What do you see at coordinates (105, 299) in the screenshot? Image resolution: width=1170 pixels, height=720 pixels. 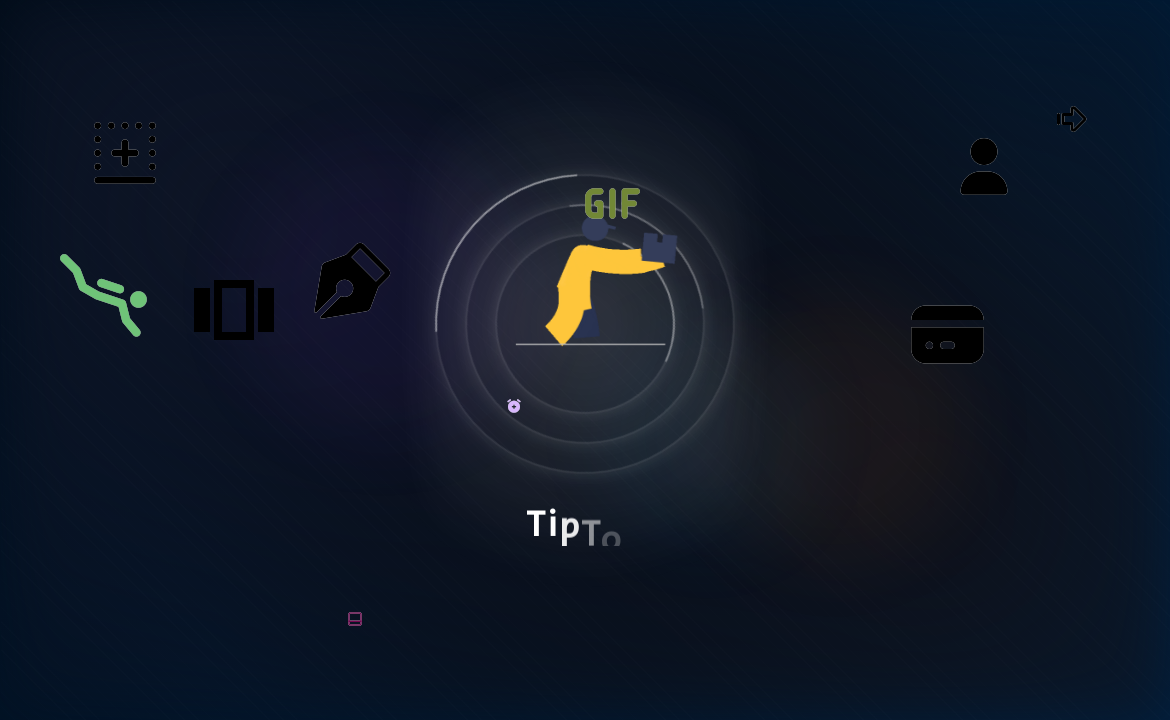 I see `browse scuba diving activities or lessons` at bounding box center [105, 299].